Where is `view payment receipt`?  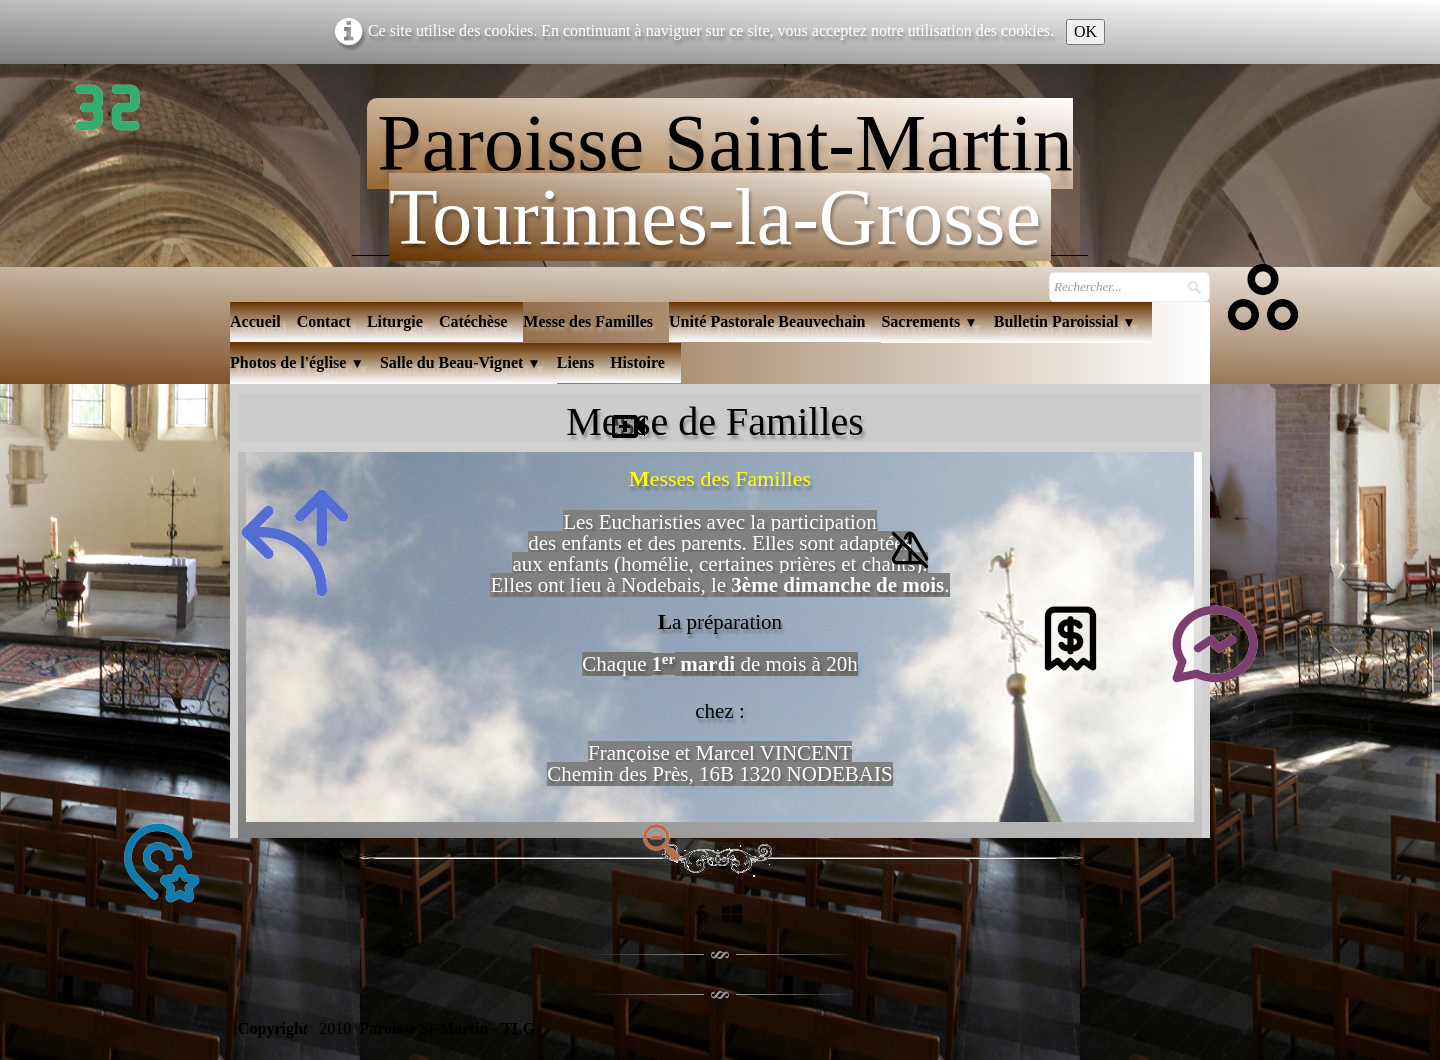 view payment receipt is located at coordinates (1070, 638).